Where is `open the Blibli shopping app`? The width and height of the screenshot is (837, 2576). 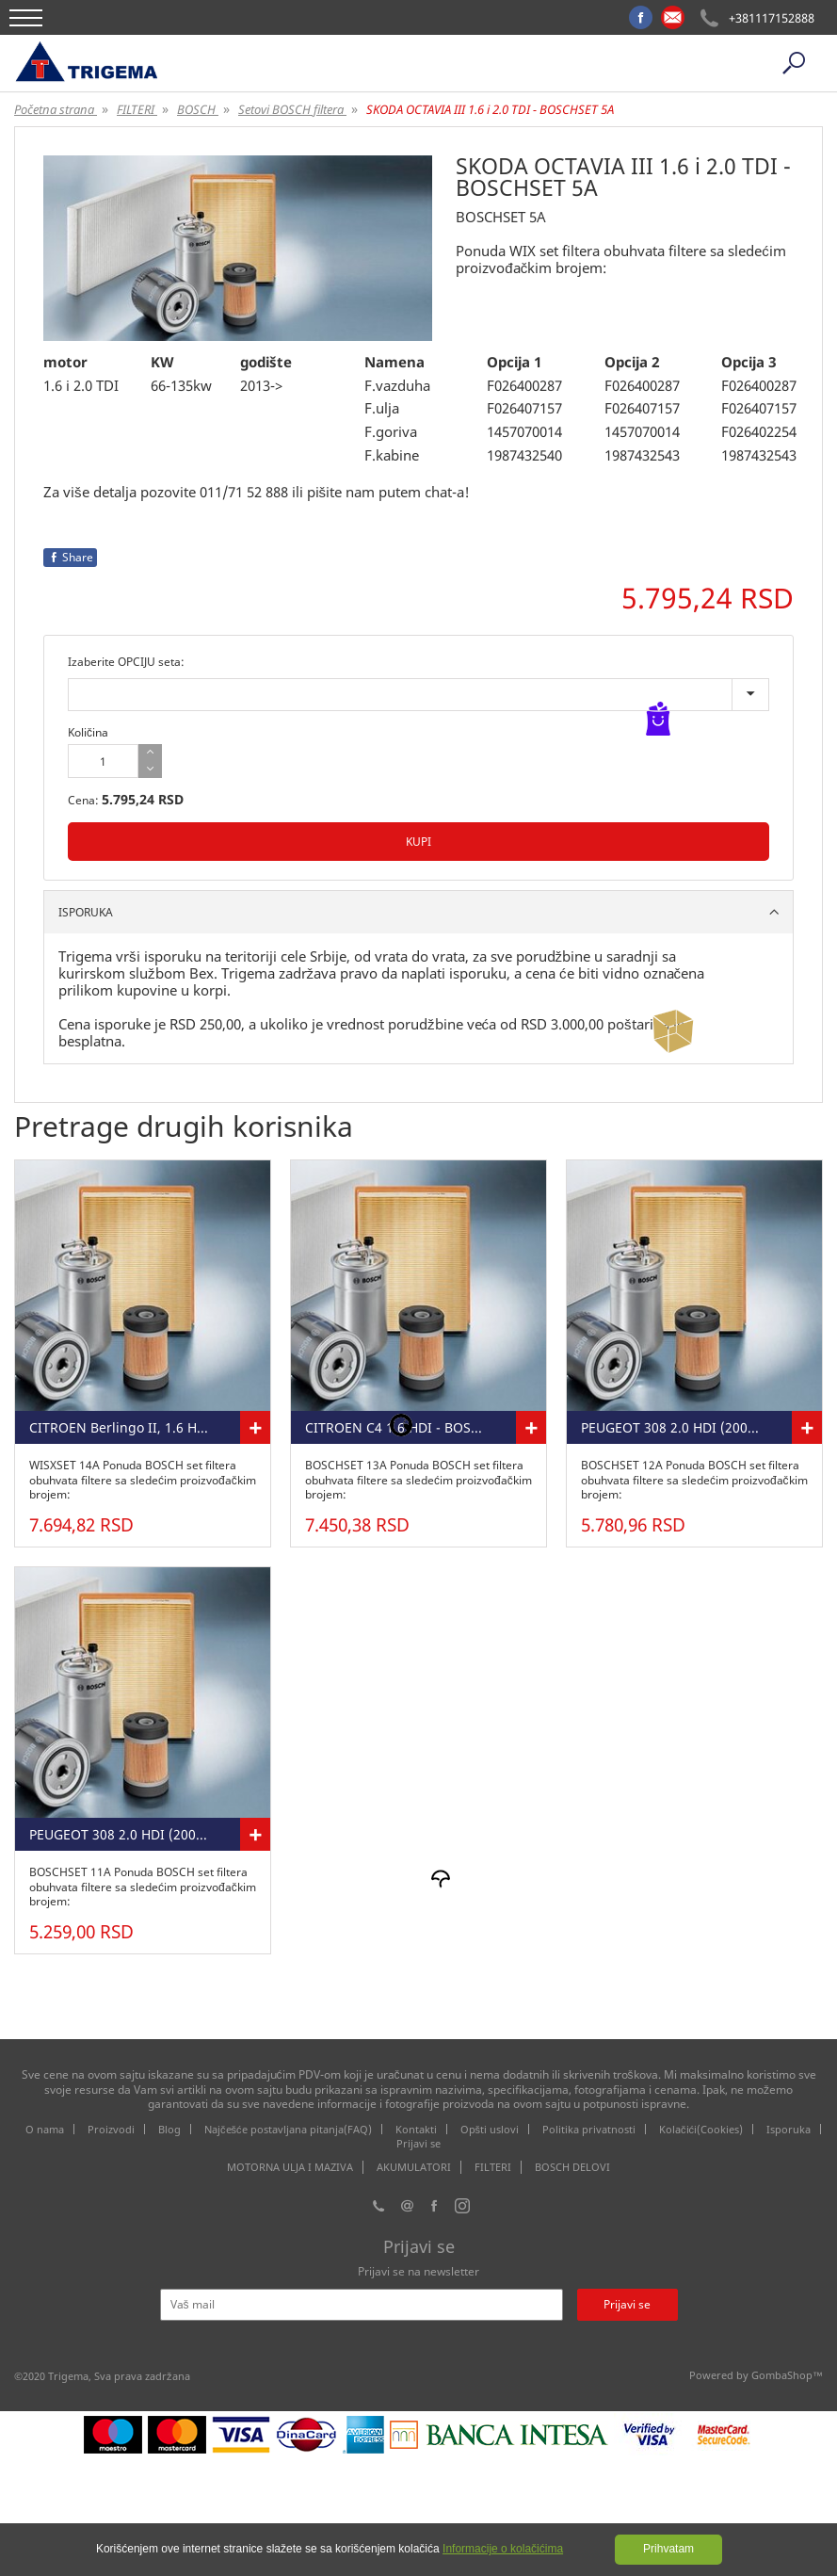
open the Blibli shopping app is located at coordinates (658, 719).